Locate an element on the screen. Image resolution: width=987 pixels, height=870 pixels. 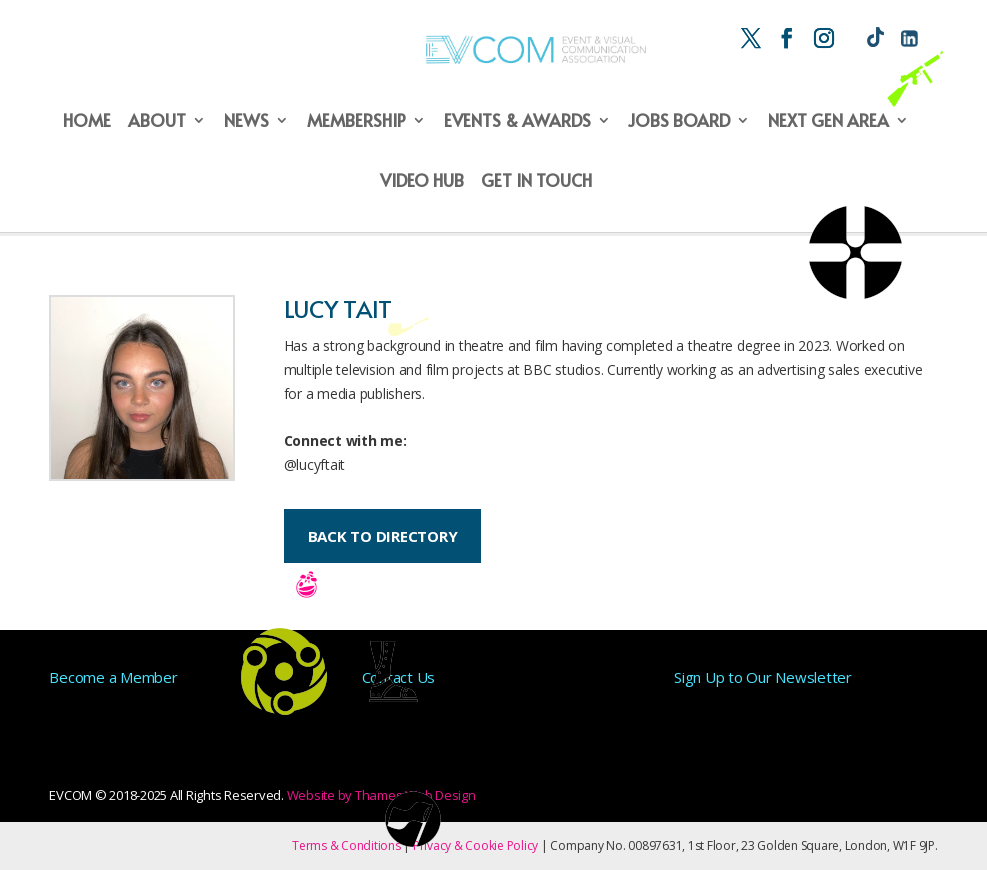
target or crosshair indicator is located at coordinates (855, 252).